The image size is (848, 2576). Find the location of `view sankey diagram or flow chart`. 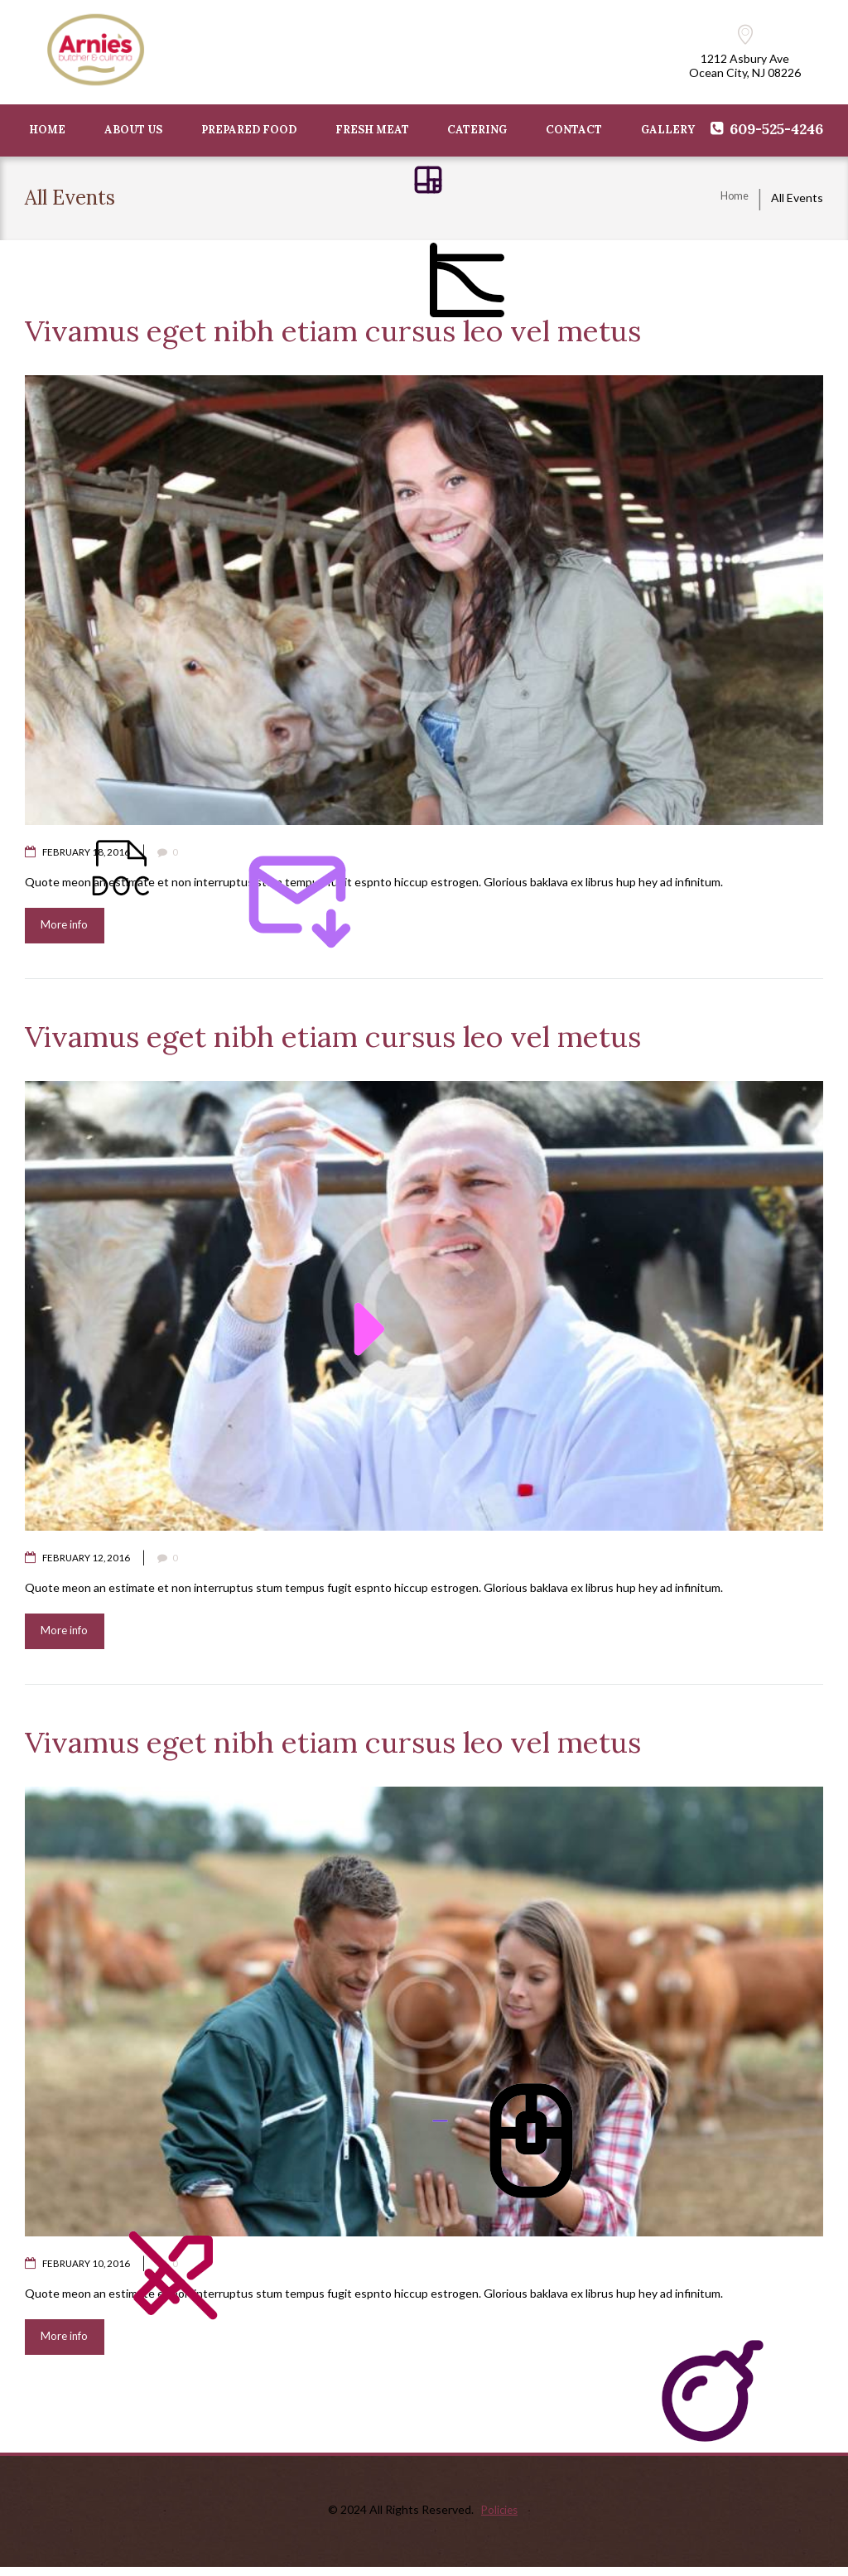

view sankey diagram or flow chart is located at coordinates (467, 280).